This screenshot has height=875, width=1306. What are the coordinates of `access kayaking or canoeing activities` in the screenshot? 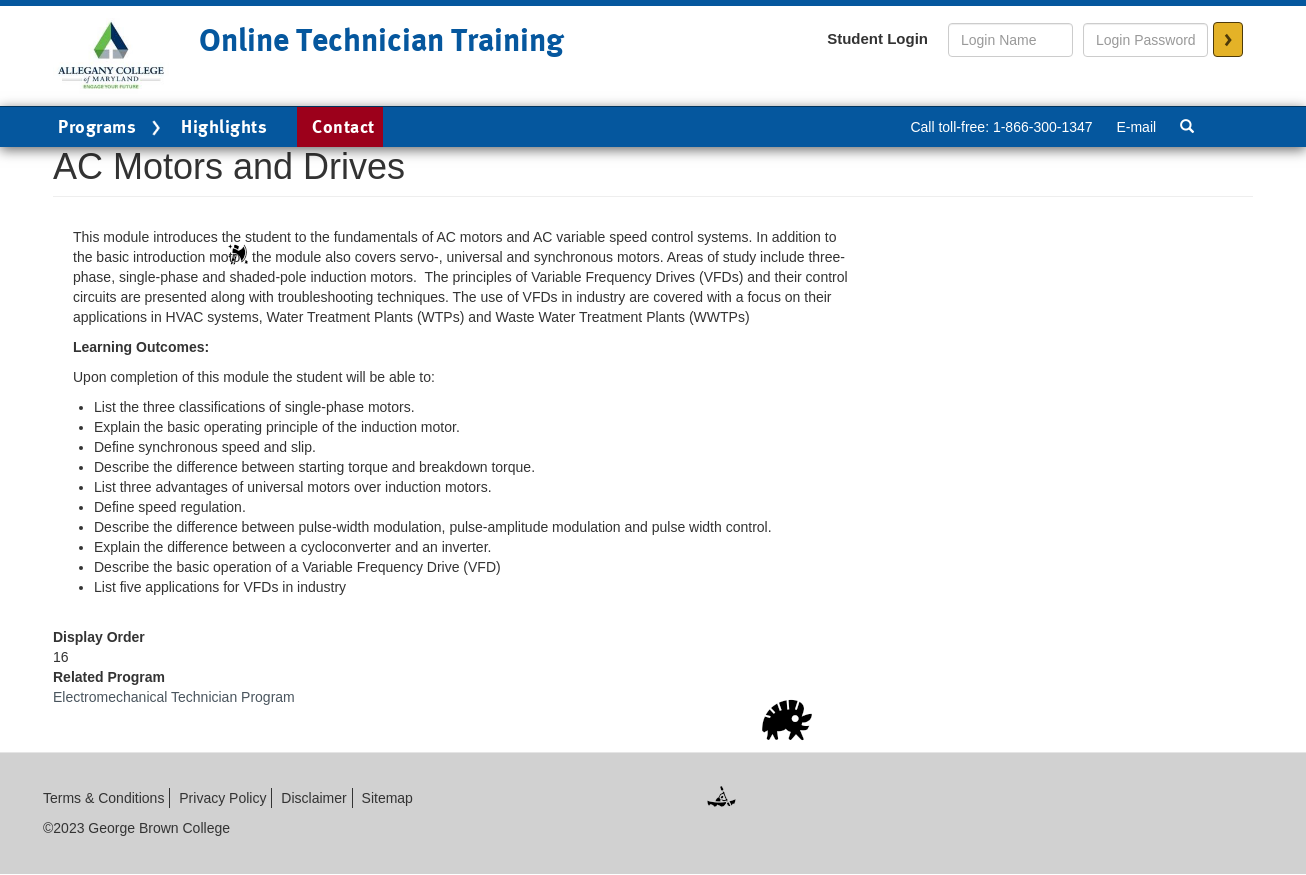 It's located at (721, 797).